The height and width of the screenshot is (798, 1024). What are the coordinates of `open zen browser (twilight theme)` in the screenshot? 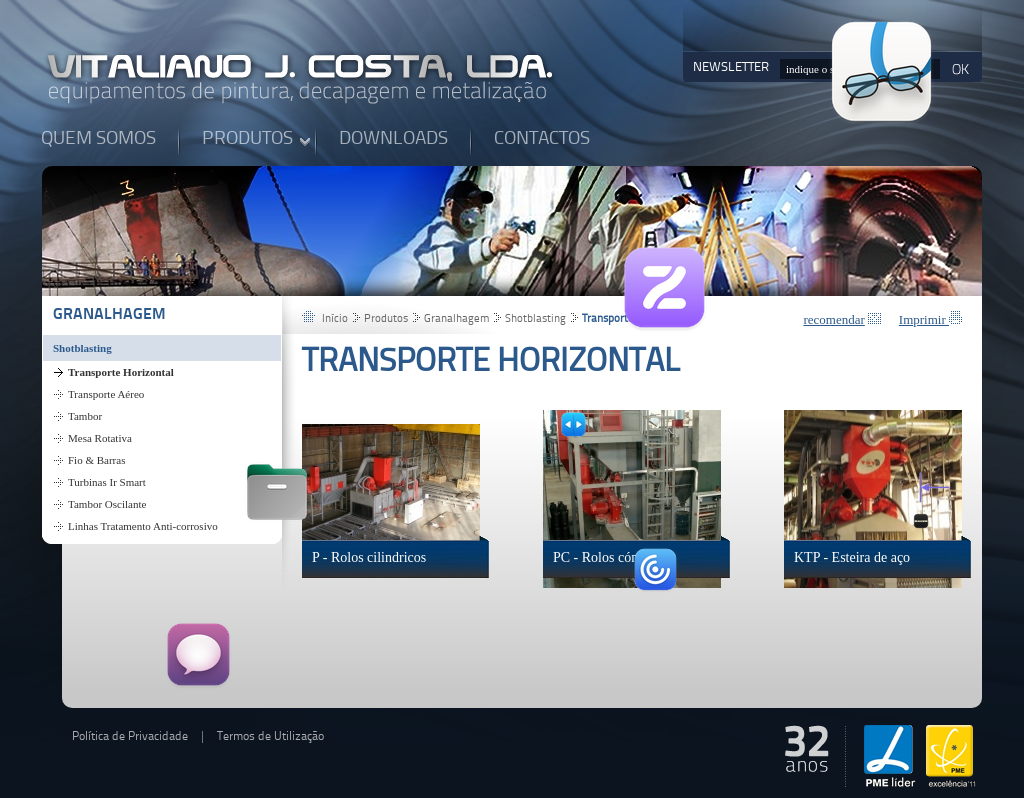 It's located at (664, 287).